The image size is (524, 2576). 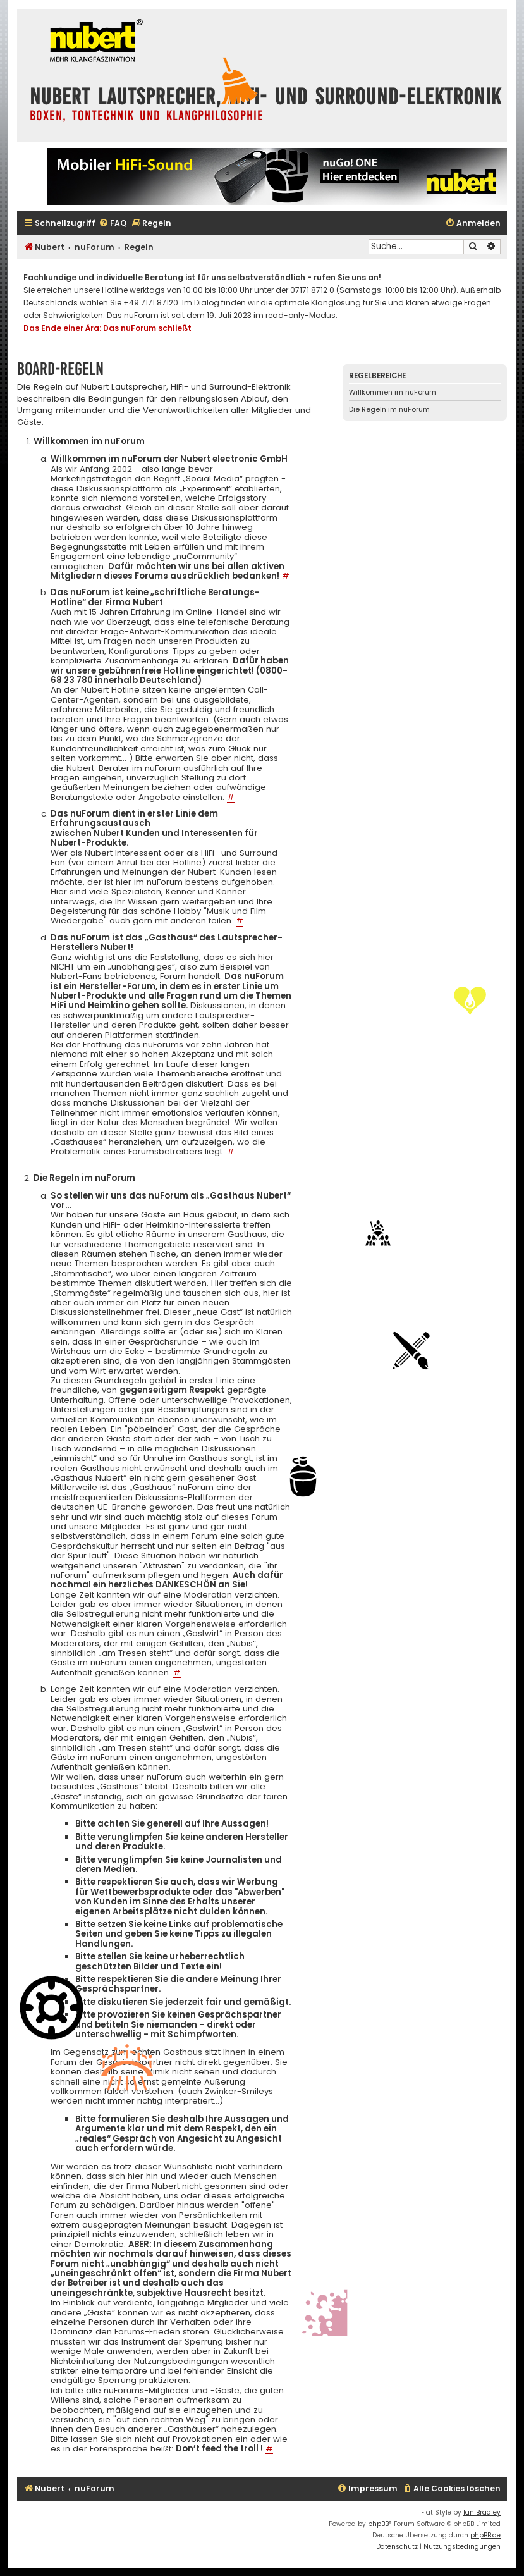 What do you see at coordinates (127, 2062) in the screenshot?
I see `access japanese garden or zen-themed content` at bounding box center [127, 2062].